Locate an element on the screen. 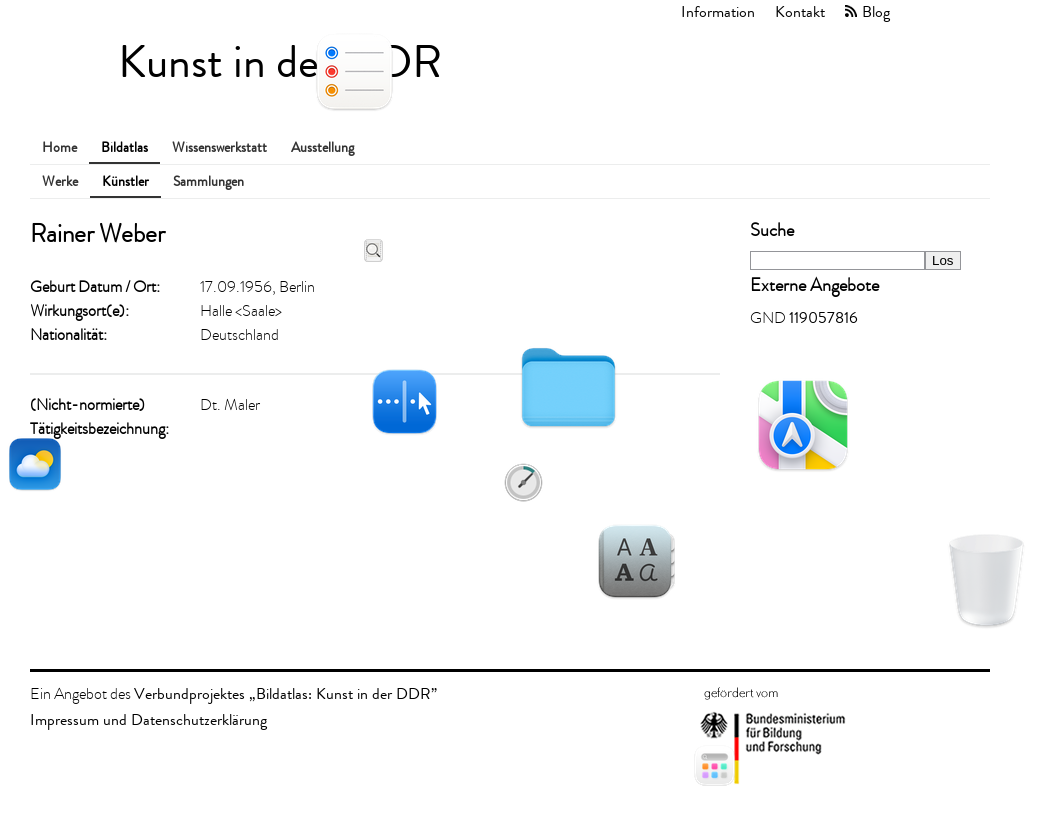 This screenshot has width=1057, height=821. open the trash to view deleted items is located at coordinates (986, 579).